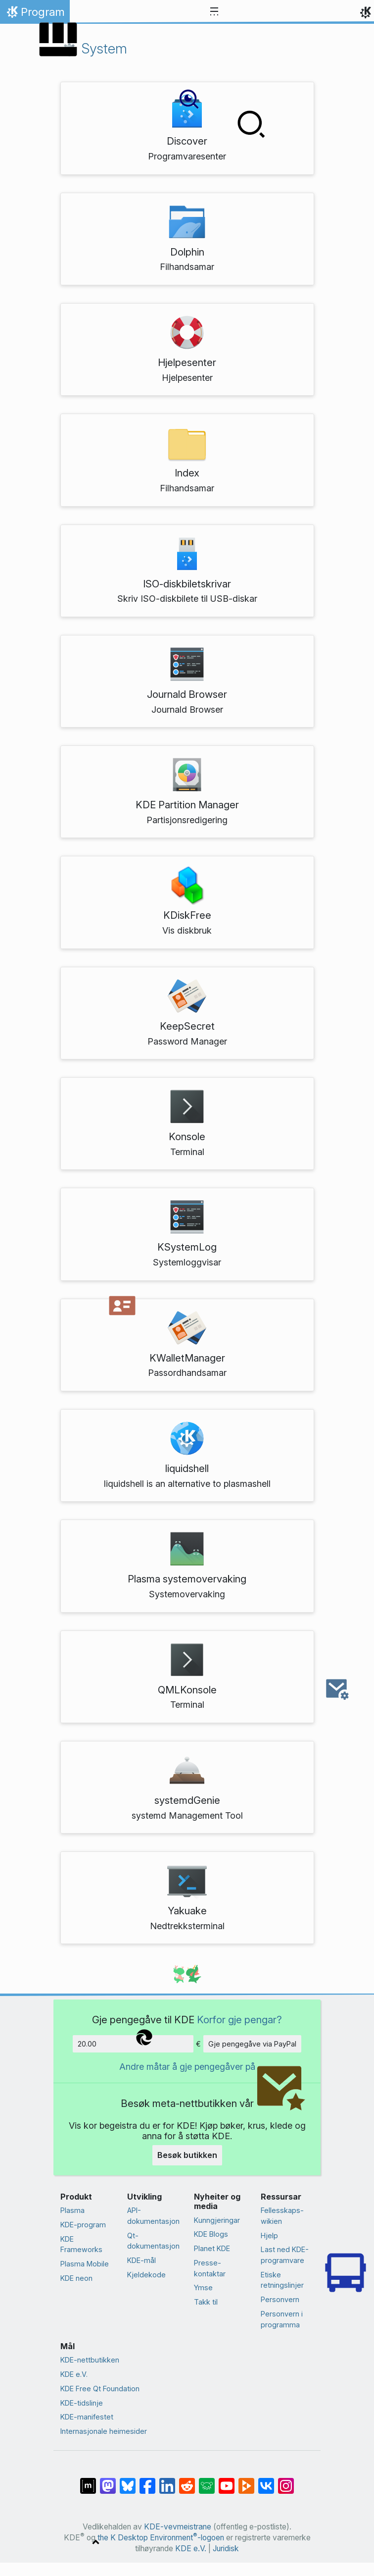  I want to click on search with visual recognition, so click(189, 99).